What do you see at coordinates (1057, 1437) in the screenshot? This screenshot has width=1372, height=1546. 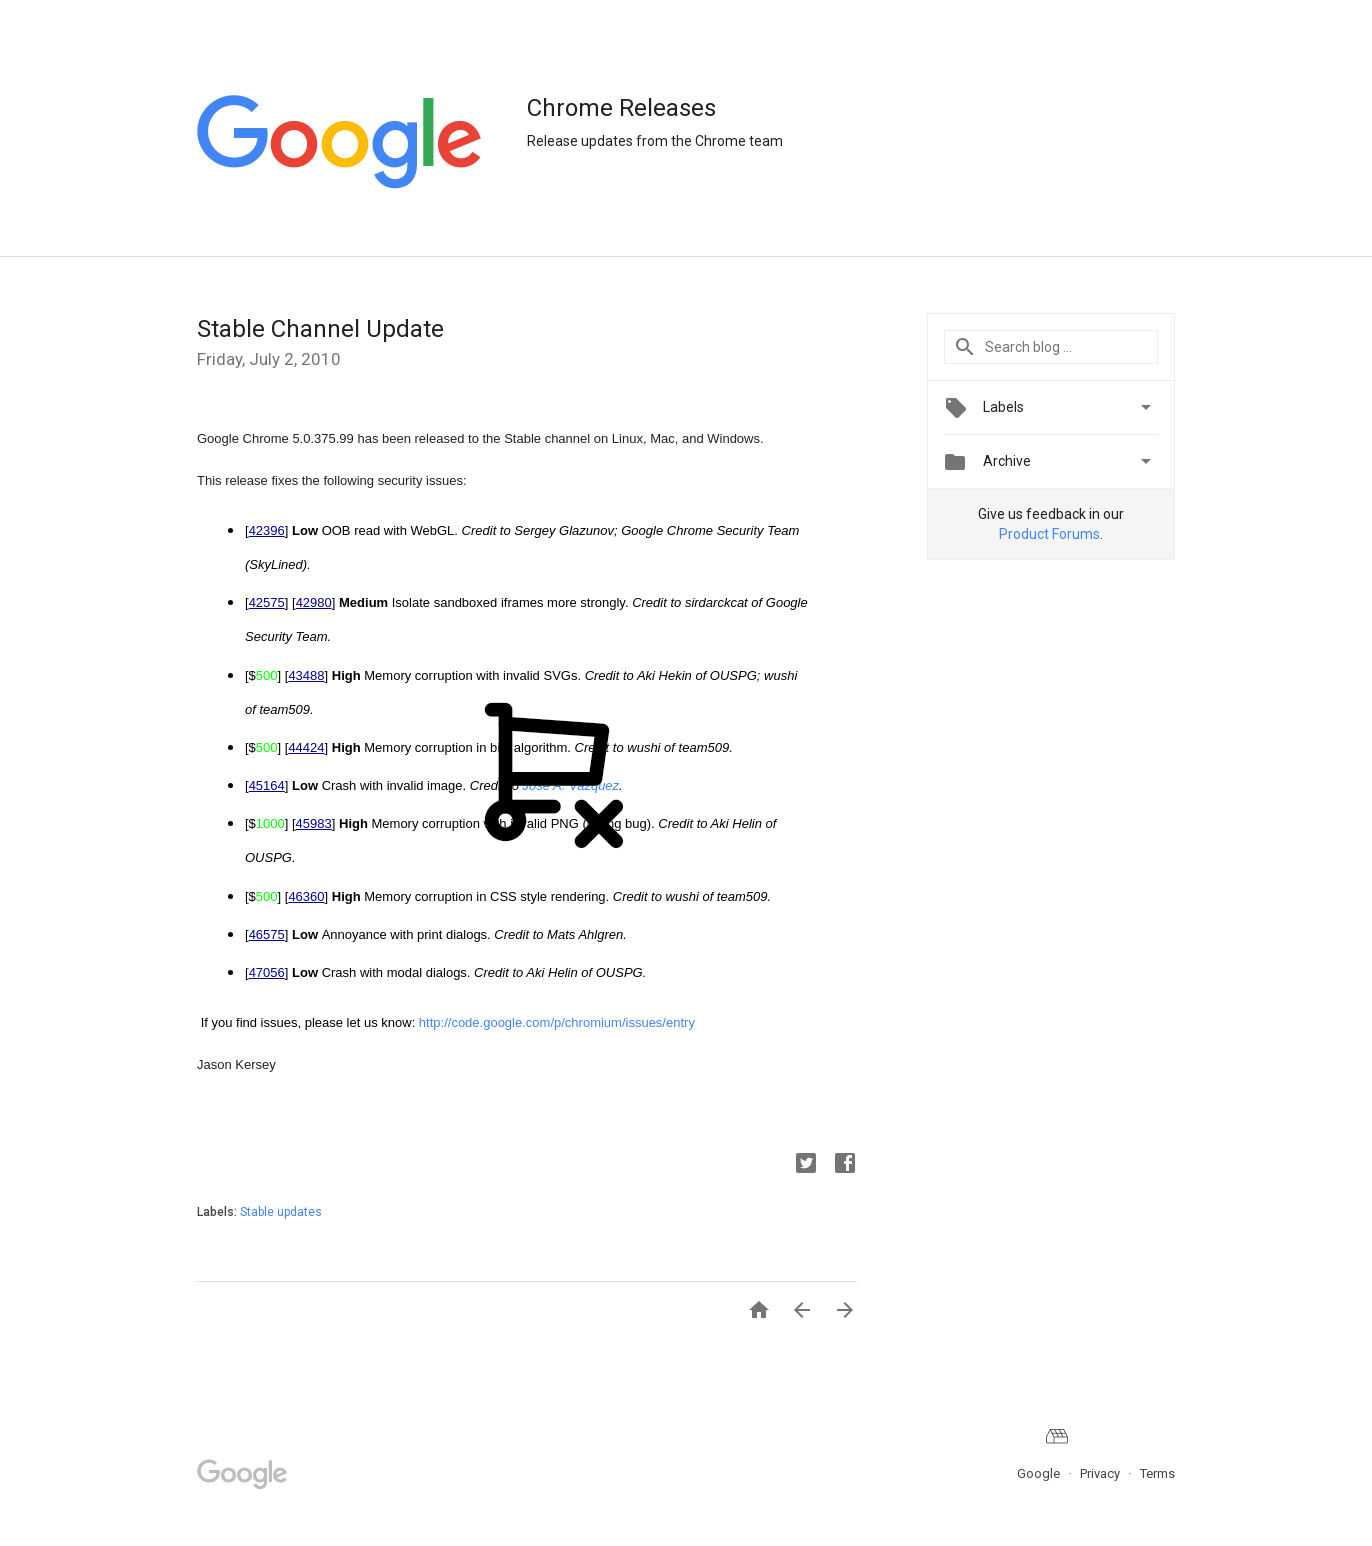 I see `view solar panel or renewable energy settings` at bounding box center [1057, 1437].